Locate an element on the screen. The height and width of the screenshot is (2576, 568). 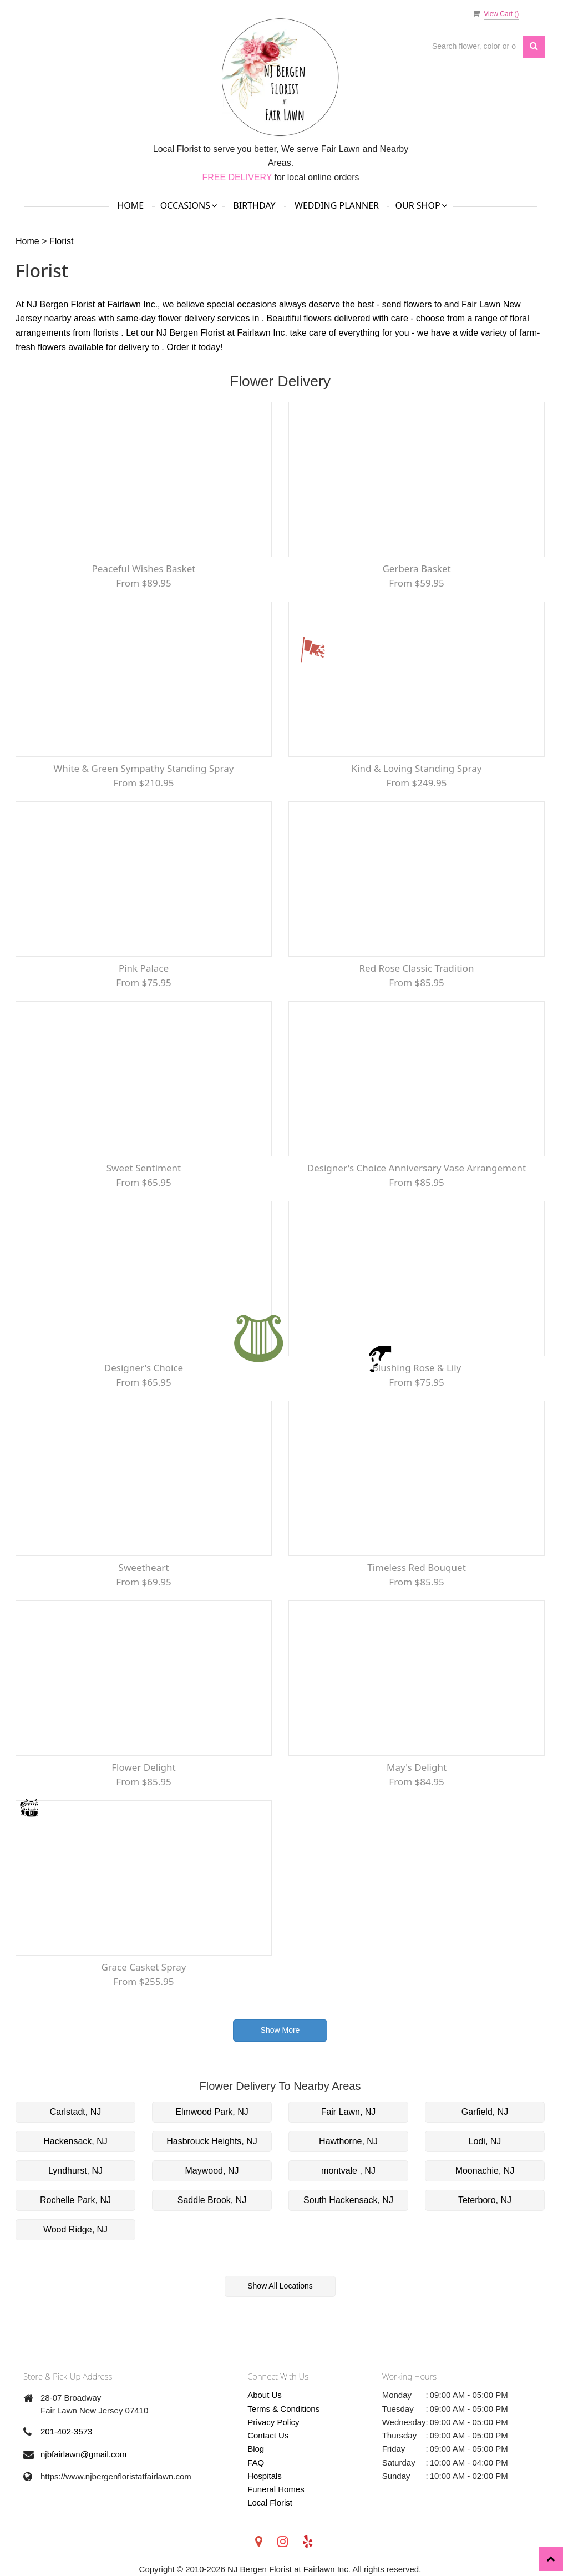
access music or audio features is located at coordinates (258, 1337).